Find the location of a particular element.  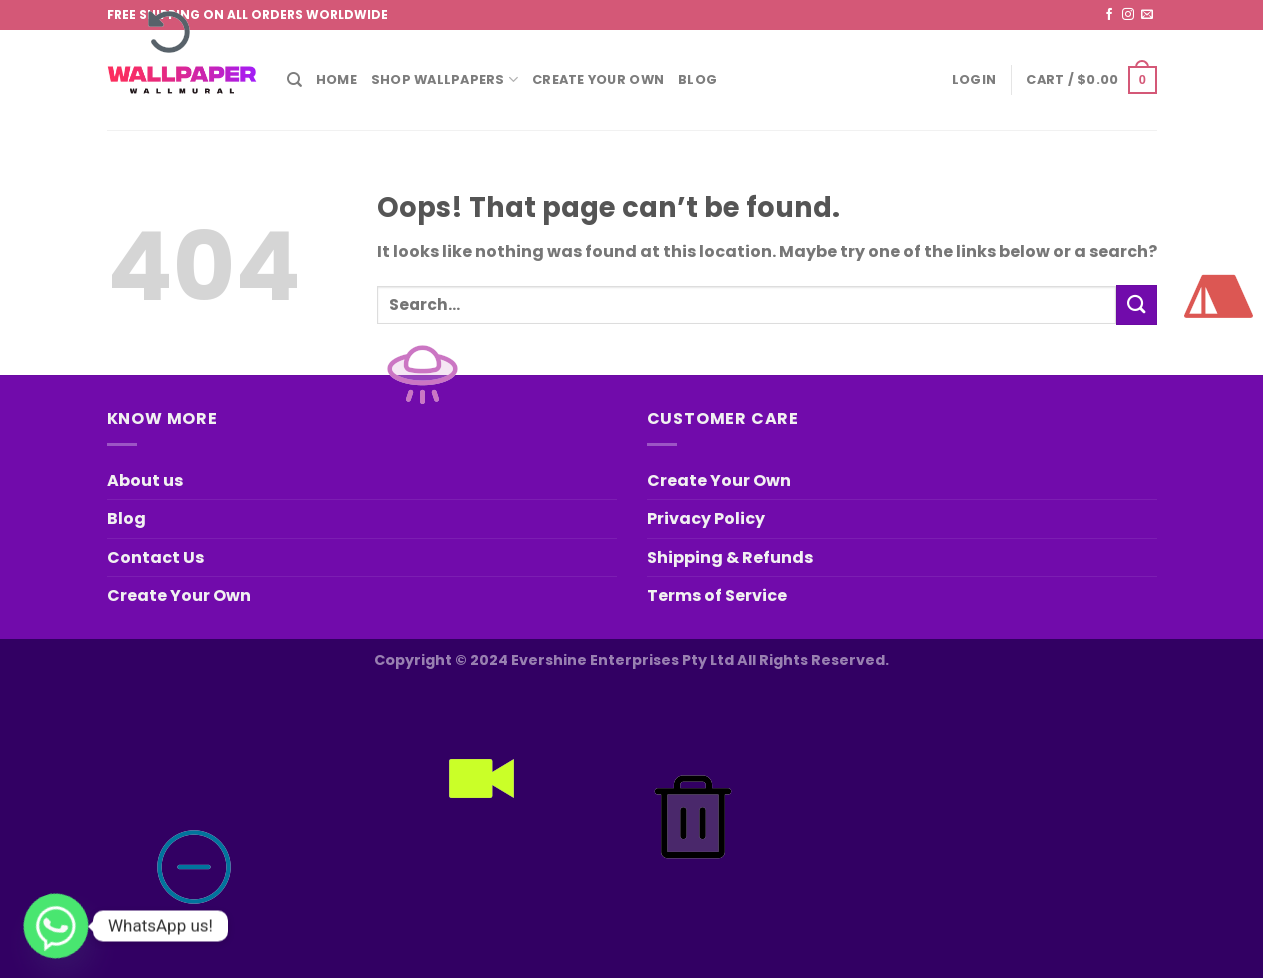

undo the last action is located at coordinates (169, 32).